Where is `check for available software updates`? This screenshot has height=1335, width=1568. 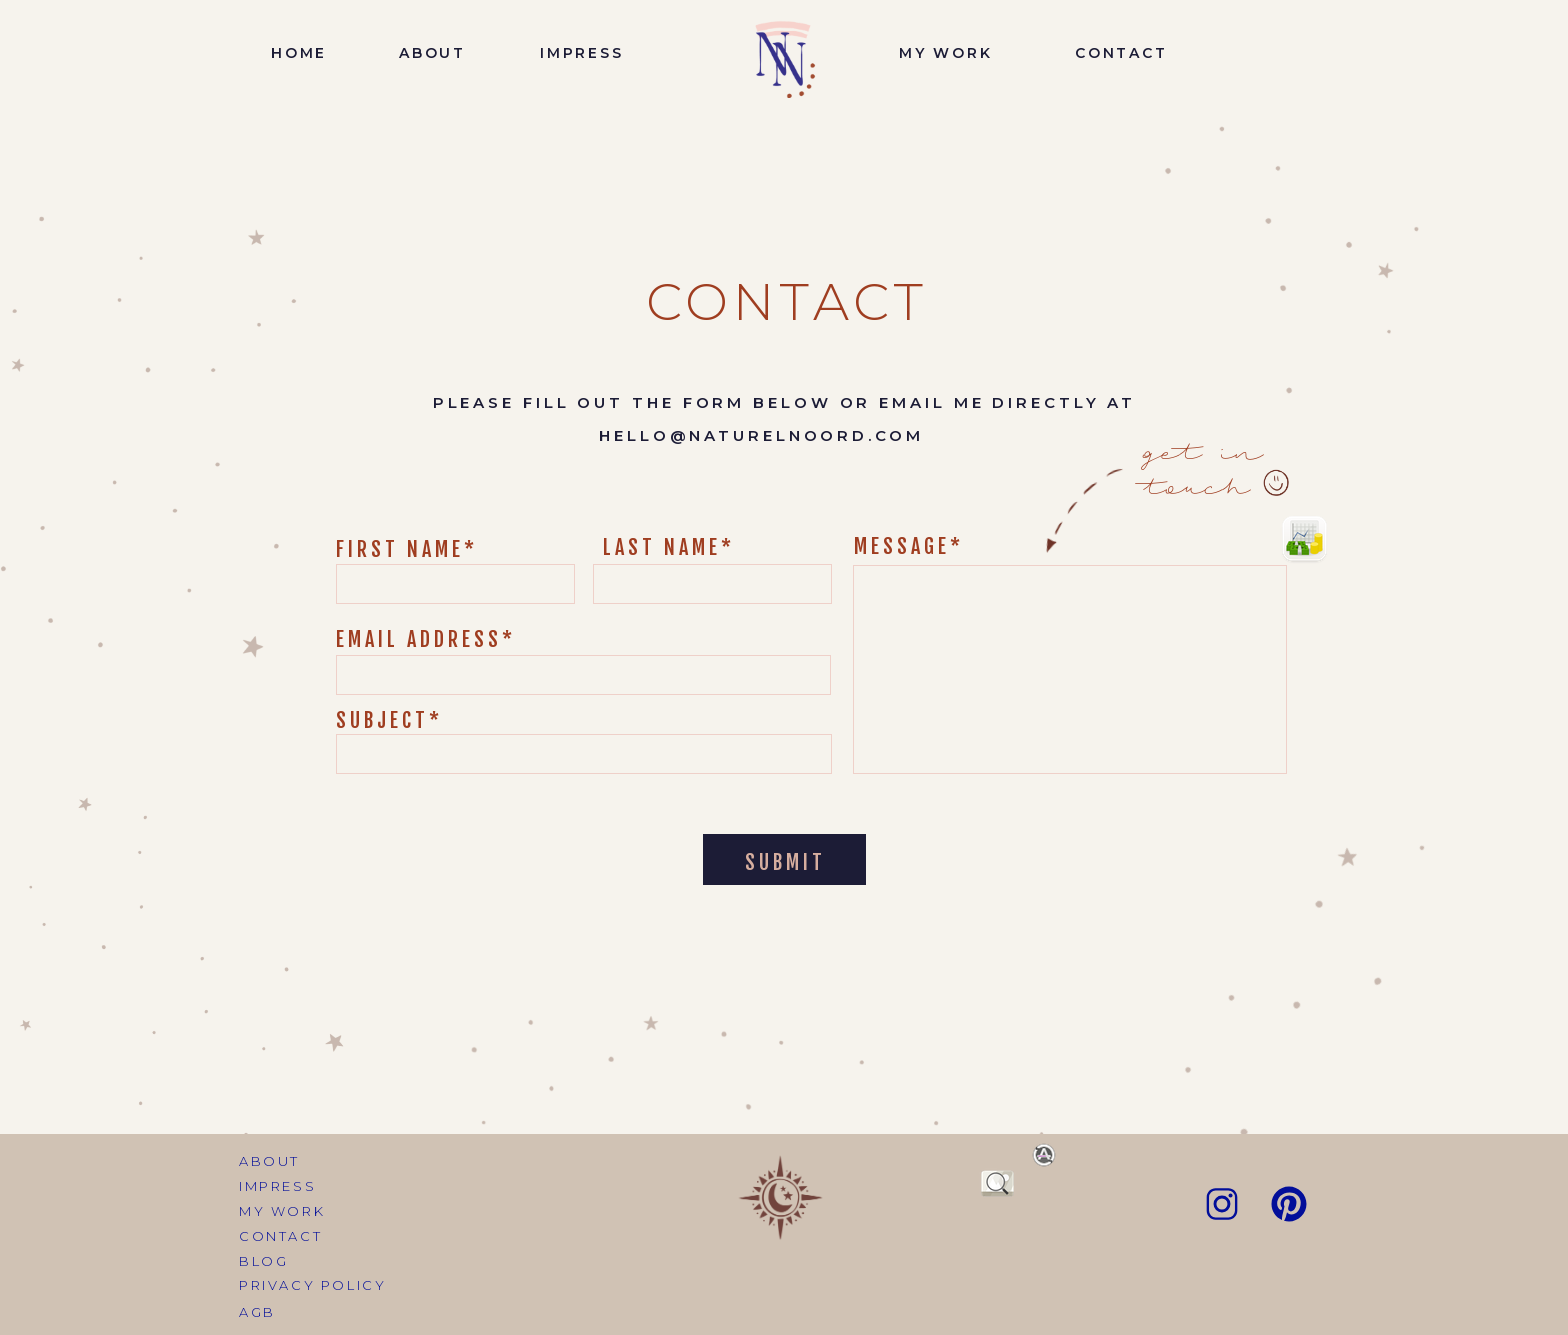 check for available software updates is located at coordinates (1044, 1155).